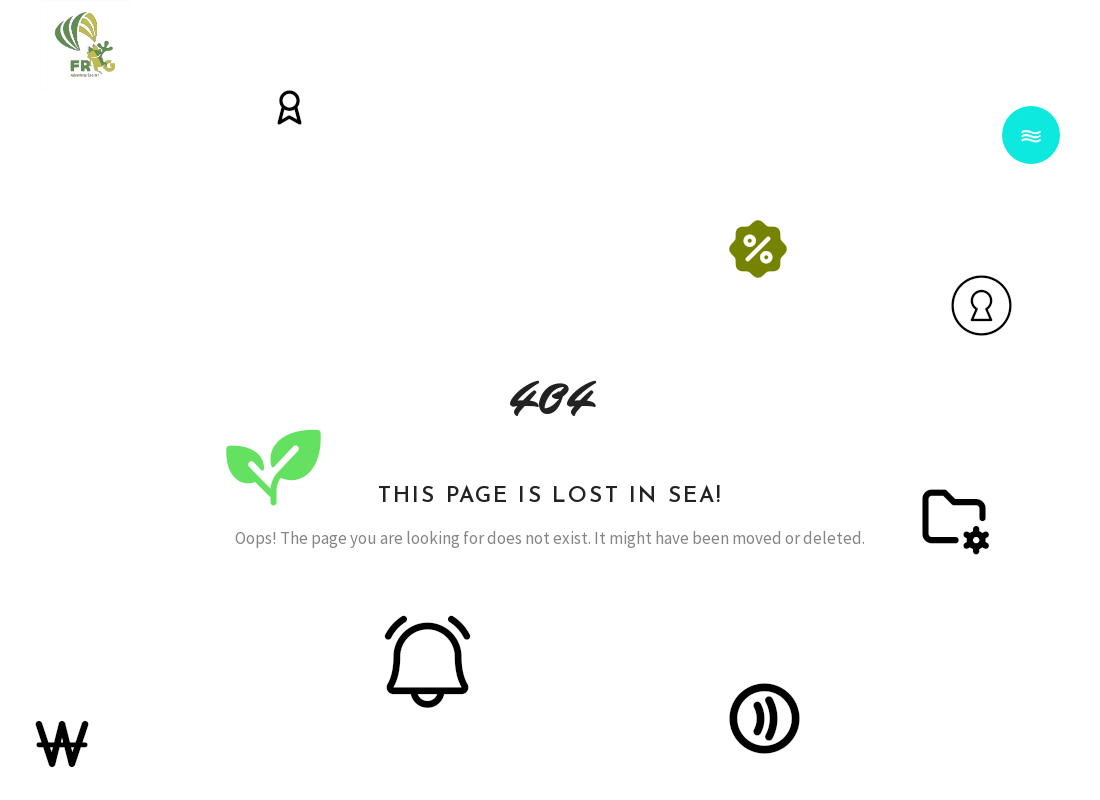  What do you see at coordinates (981, 305) in the screenshot?
I see `access security or privacy settings` at bounding box center [981, 305].